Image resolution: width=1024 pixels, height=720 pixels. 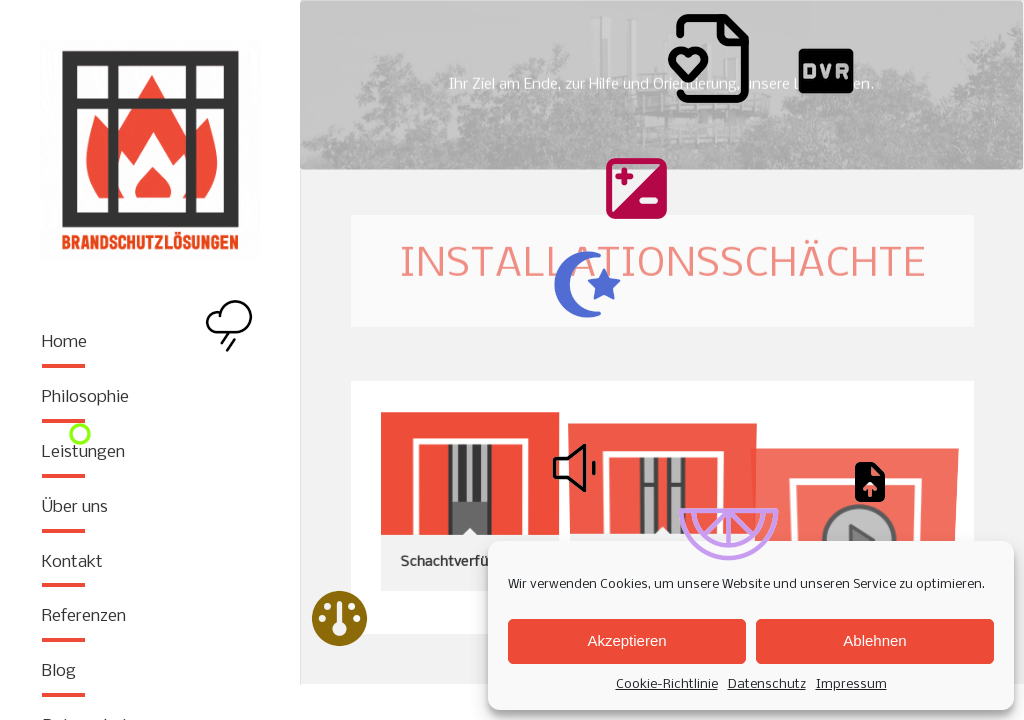 I want to click on view dashboard or control panel, so click(x=339, y=618).